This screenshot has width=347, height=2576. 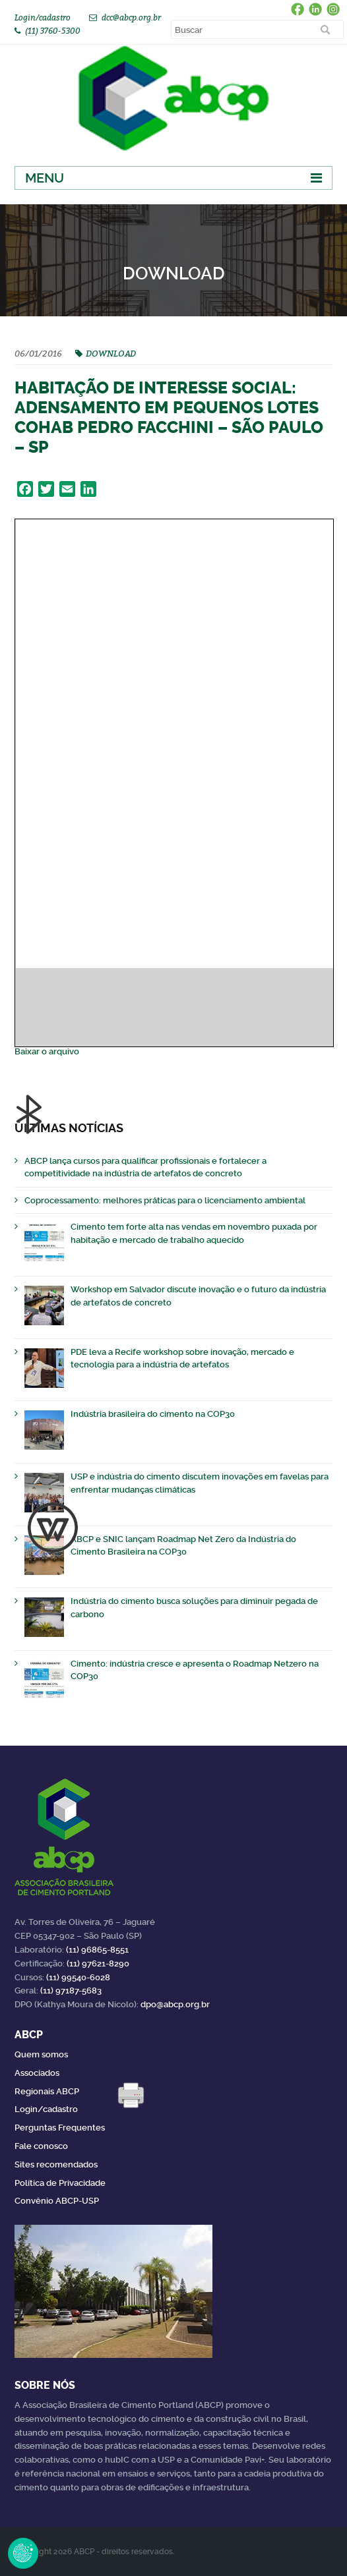 What do you see at coordinates (131, 2095) in the screenshot?
I see `print the current file or document` at bounding box center [131, 2095].